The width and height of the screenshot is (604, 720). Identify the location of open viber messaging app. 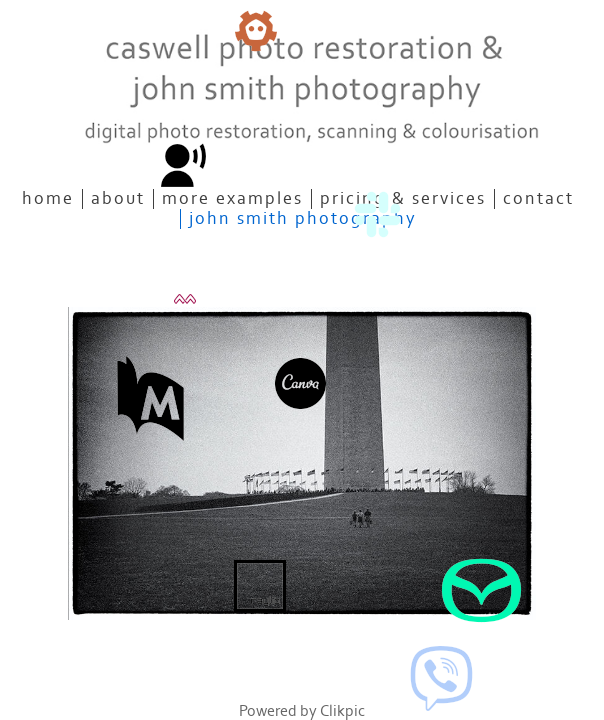
(441, 678).